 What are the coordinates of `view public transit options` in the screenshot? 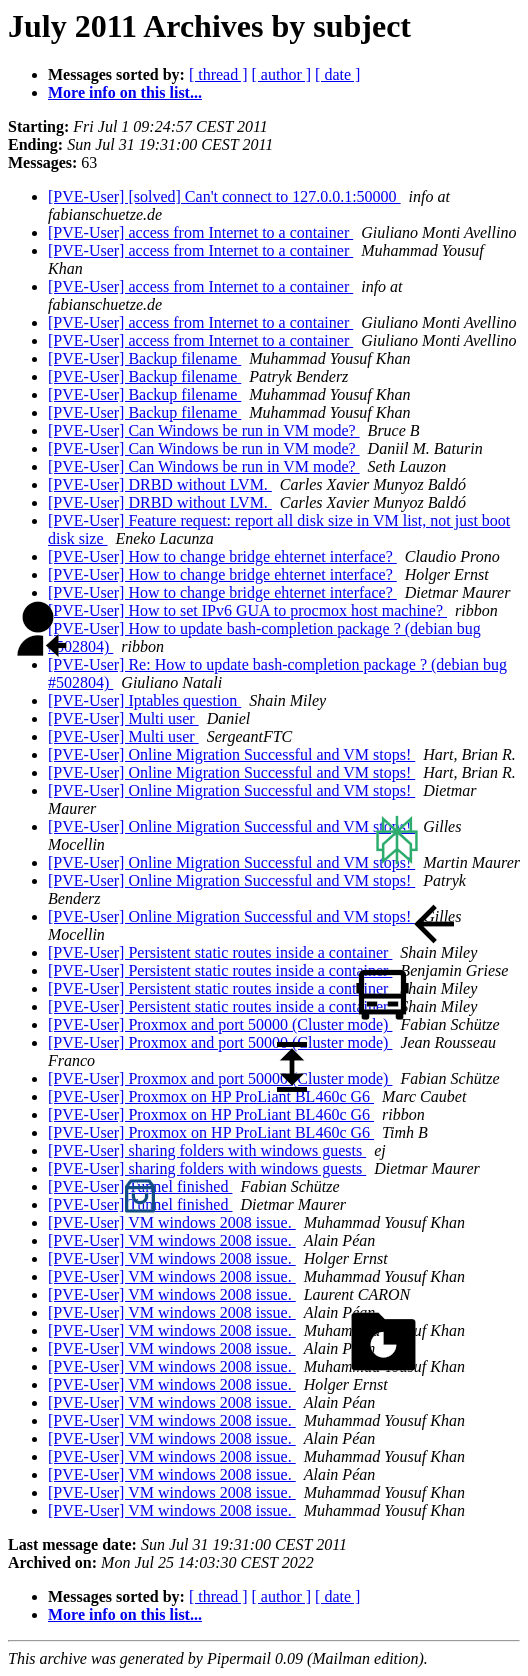 It's located at (382, 993).